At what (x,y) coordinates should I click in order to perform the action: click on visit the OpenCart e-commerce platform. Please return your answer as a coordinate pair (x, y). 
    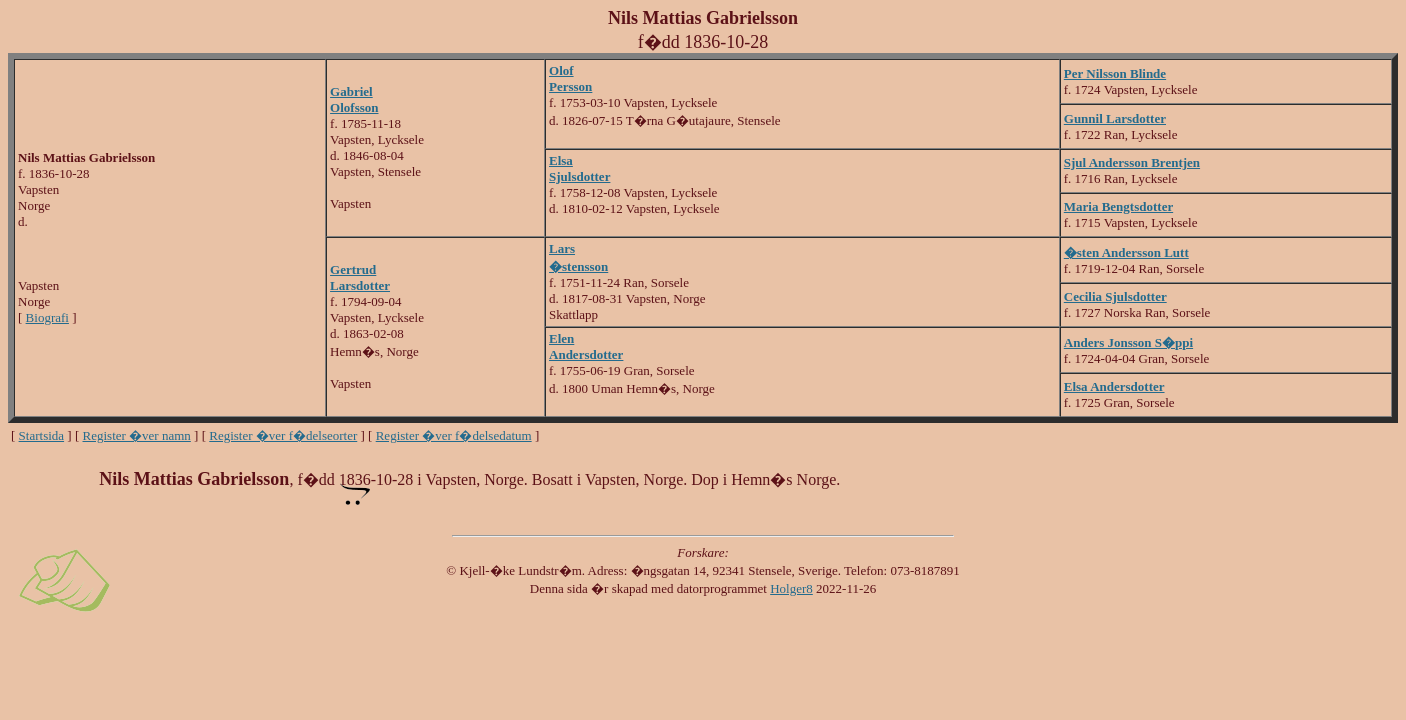
    Looking at the image, I should click on (355, 494).